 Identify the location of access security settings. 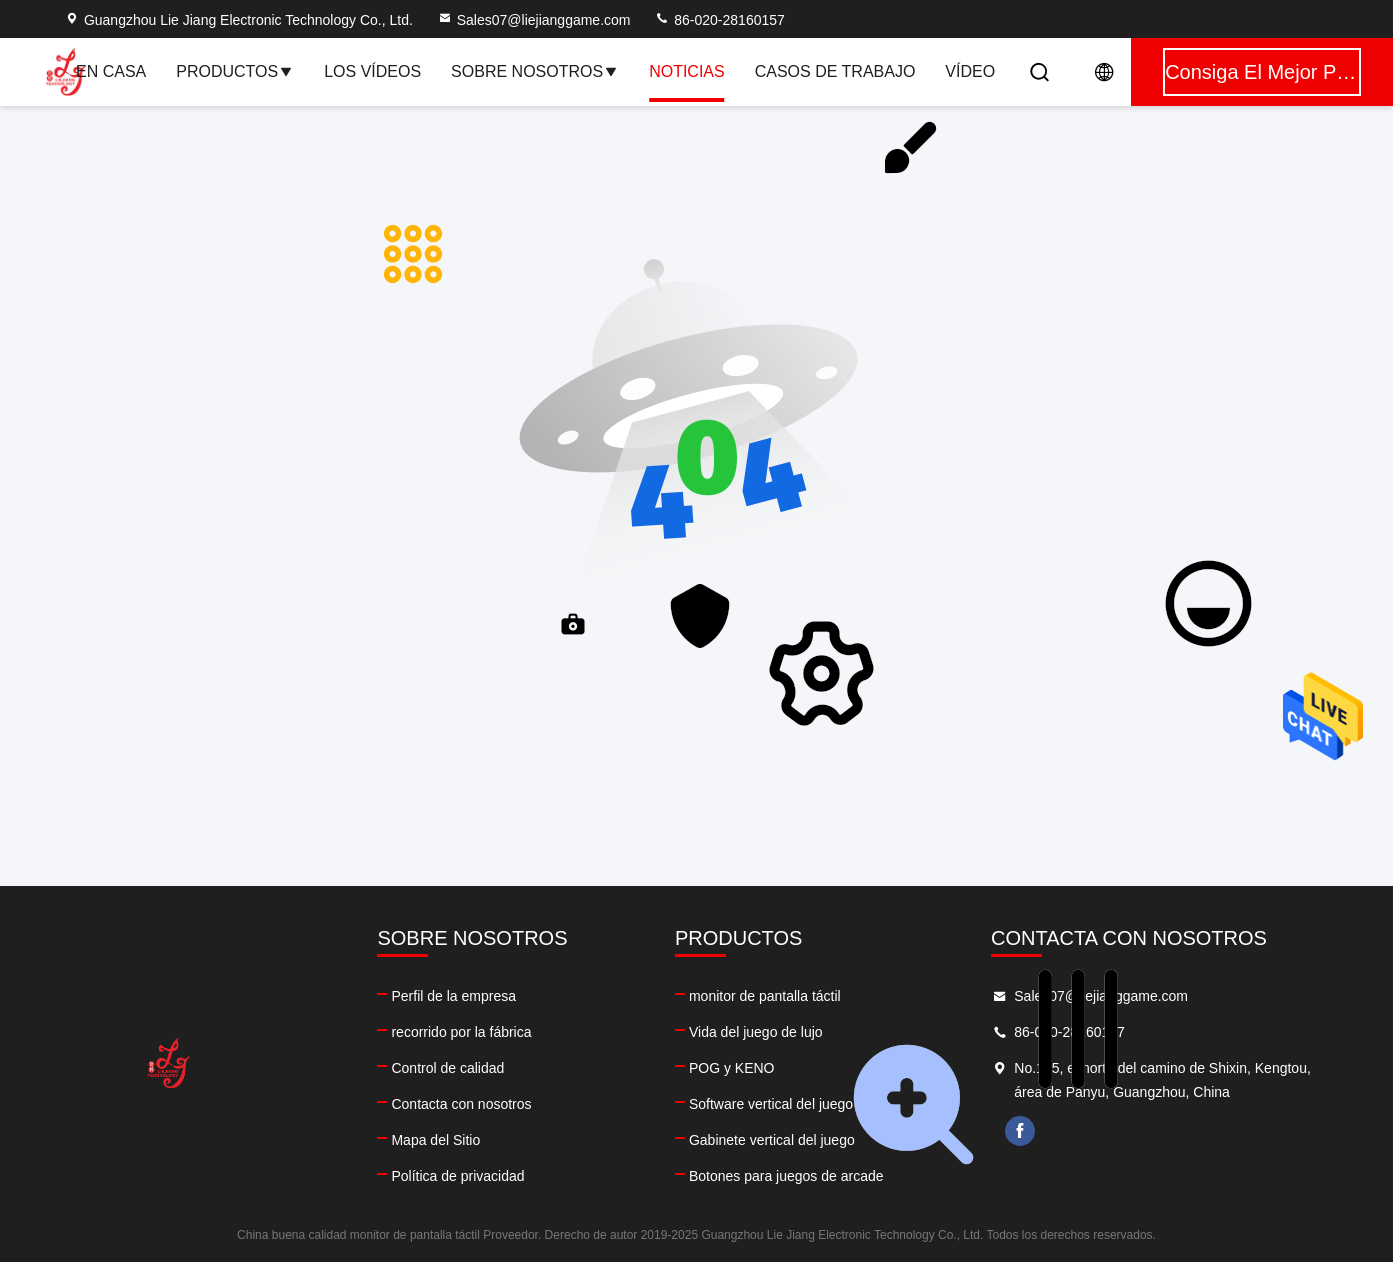
(700, 616).